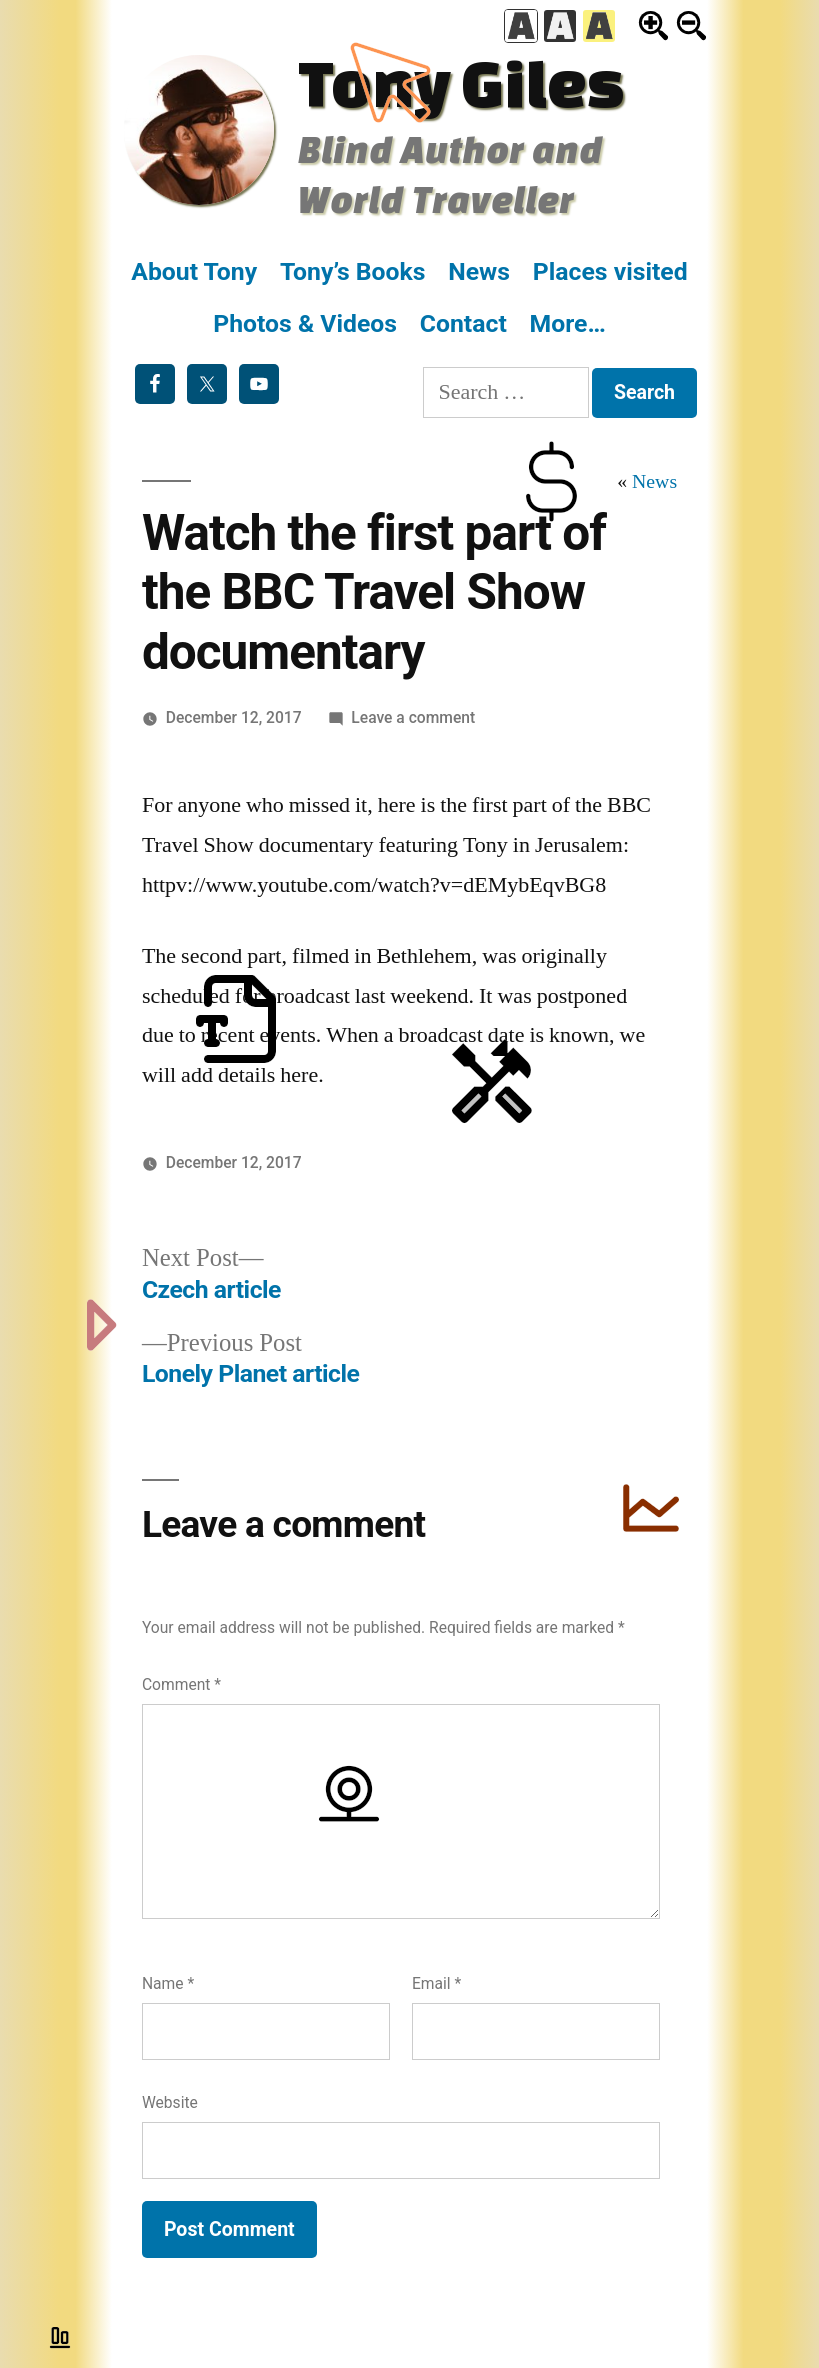 The width and height of the screenshot is (819, 2368). I want to click on enable webcam or video camera, so click(349, 1796).